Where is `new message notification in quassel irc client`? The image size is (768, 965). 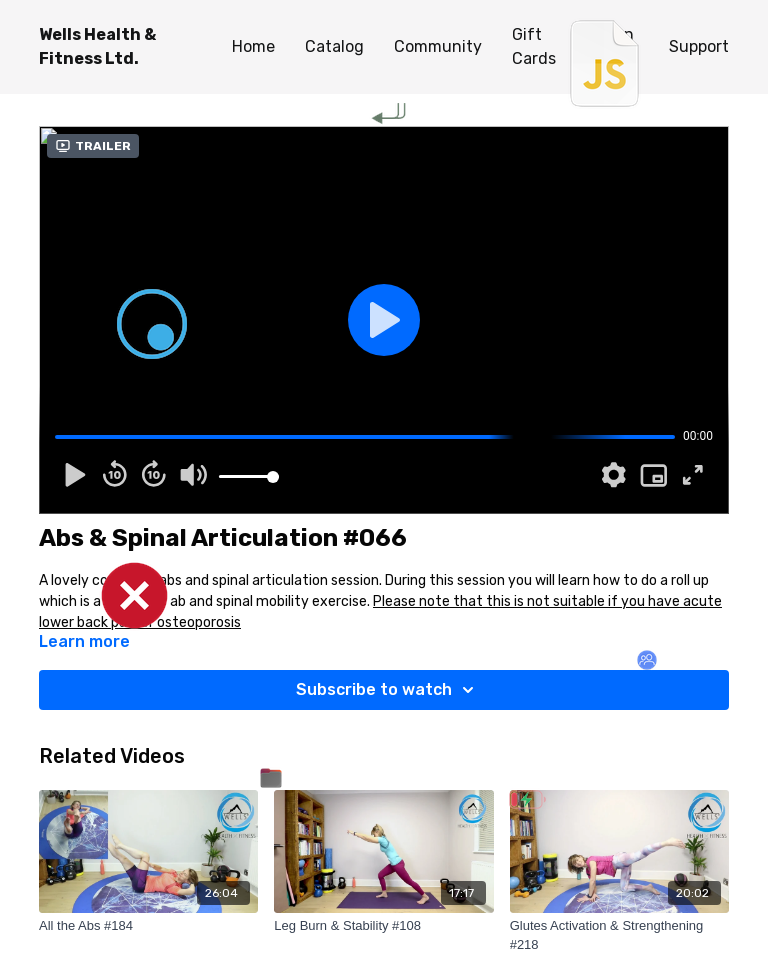 new message notification in quassel irc client is located at coordinates (152, 324).